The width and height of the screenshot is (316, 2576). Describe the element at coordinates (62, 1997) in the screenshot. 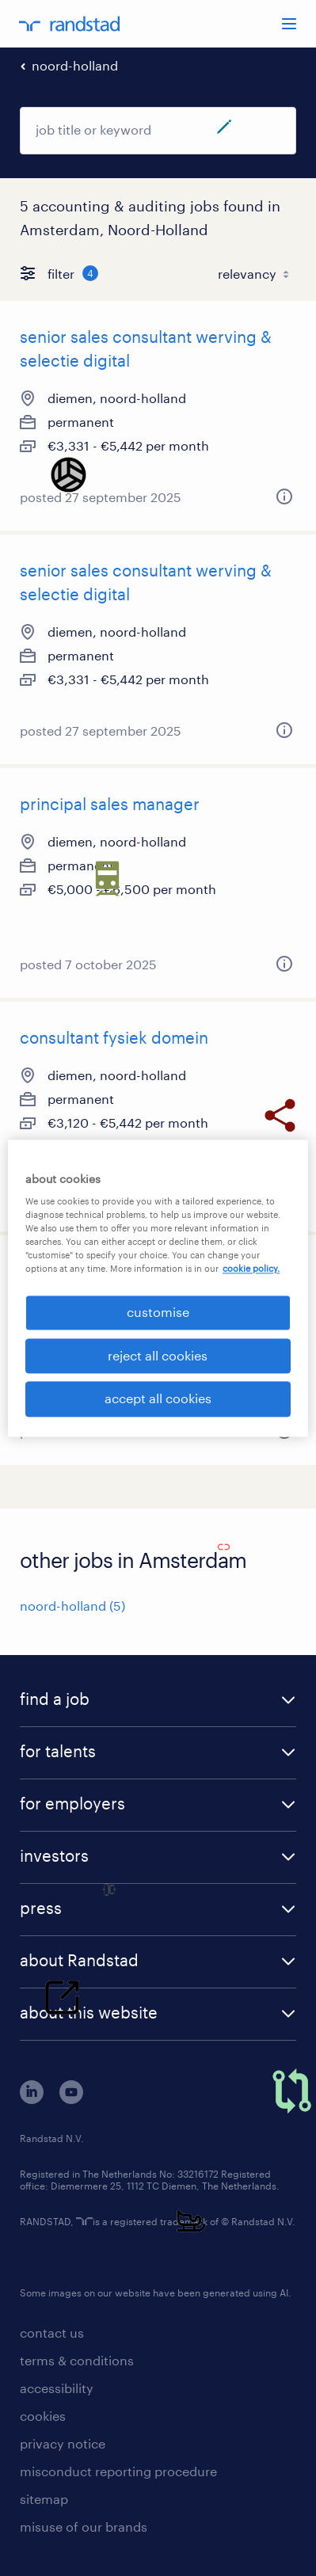

I see `open link in a new tab or window` at that location.